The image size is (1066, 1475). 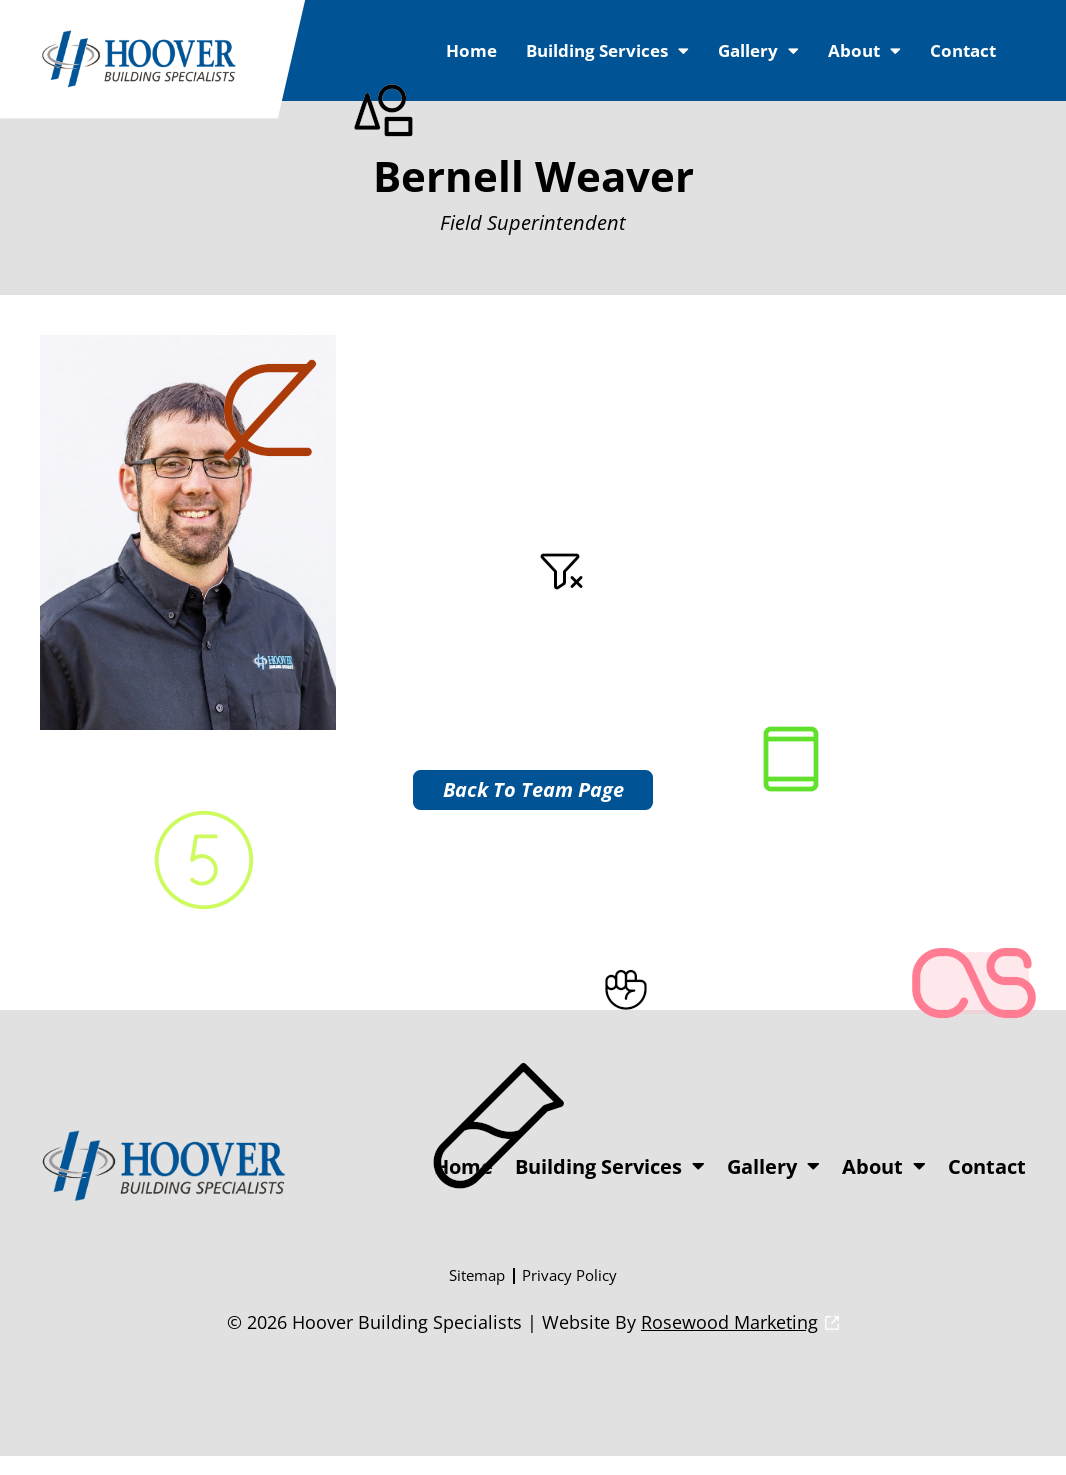 I want to click on access shape tools or drawing options, so click(x=384, y=112).